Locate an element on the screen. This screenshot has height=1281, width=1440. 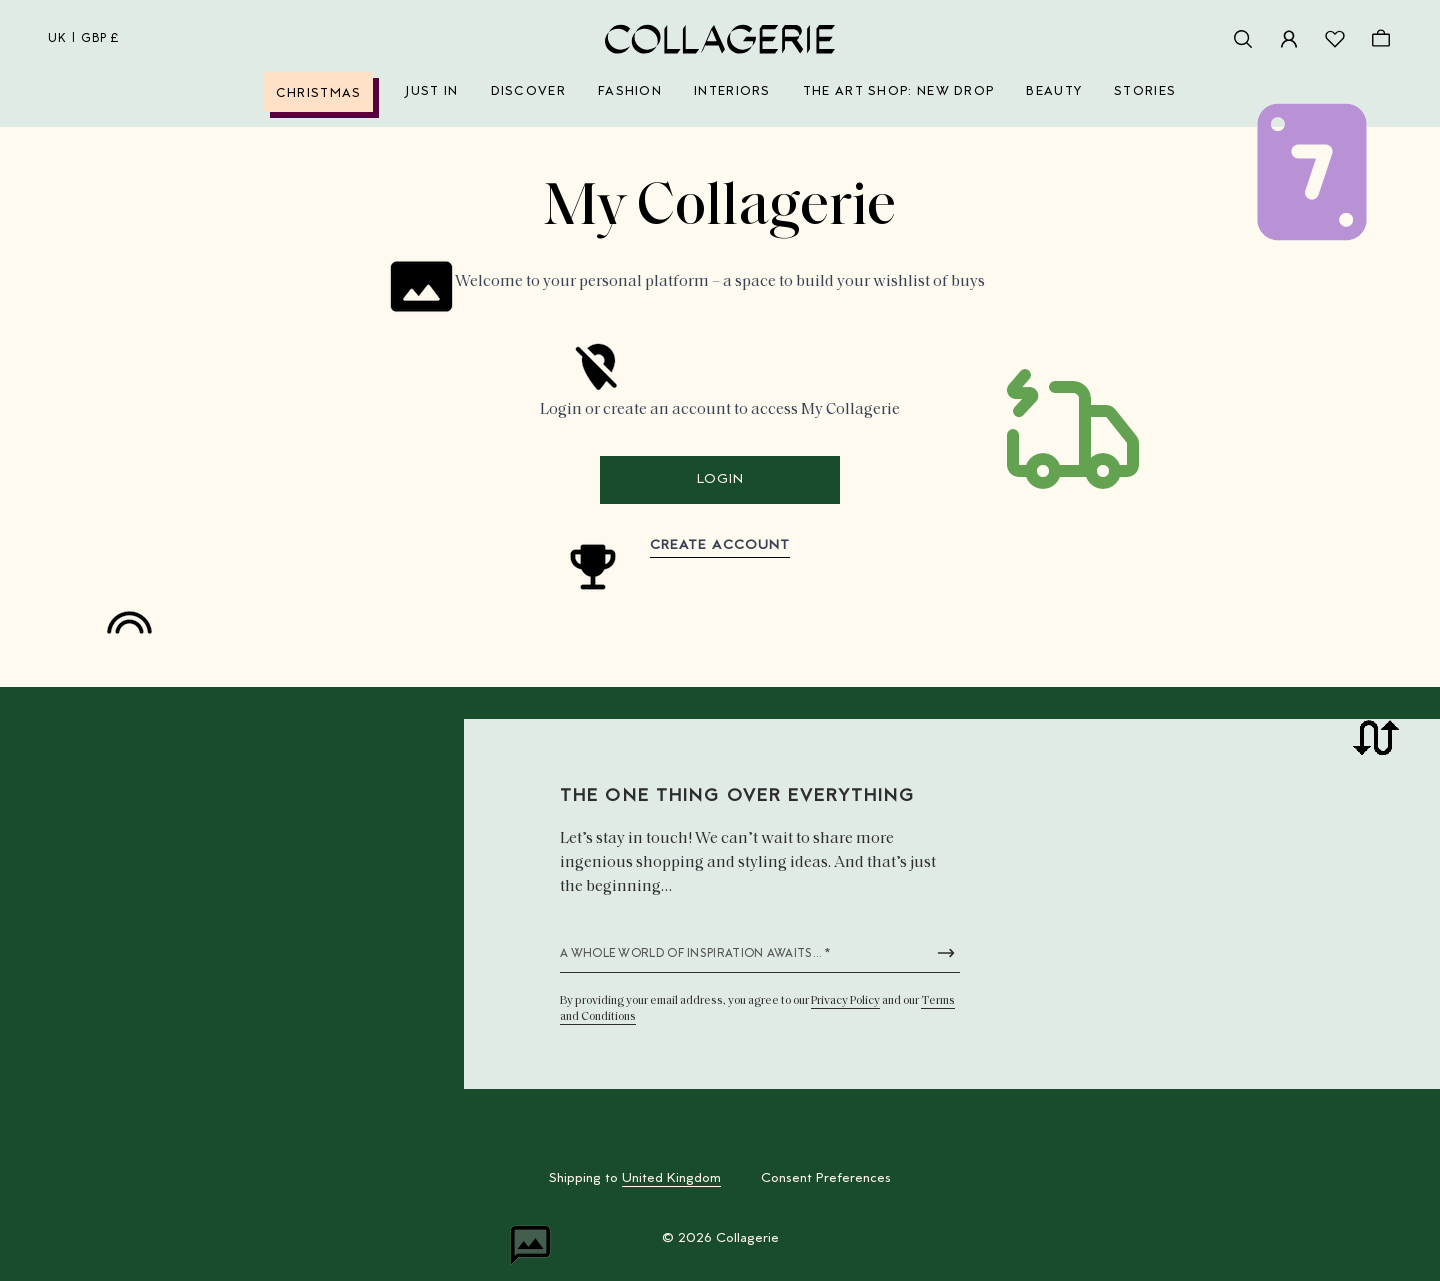
playing card with value 7 is located at coordinates (1312, 172).